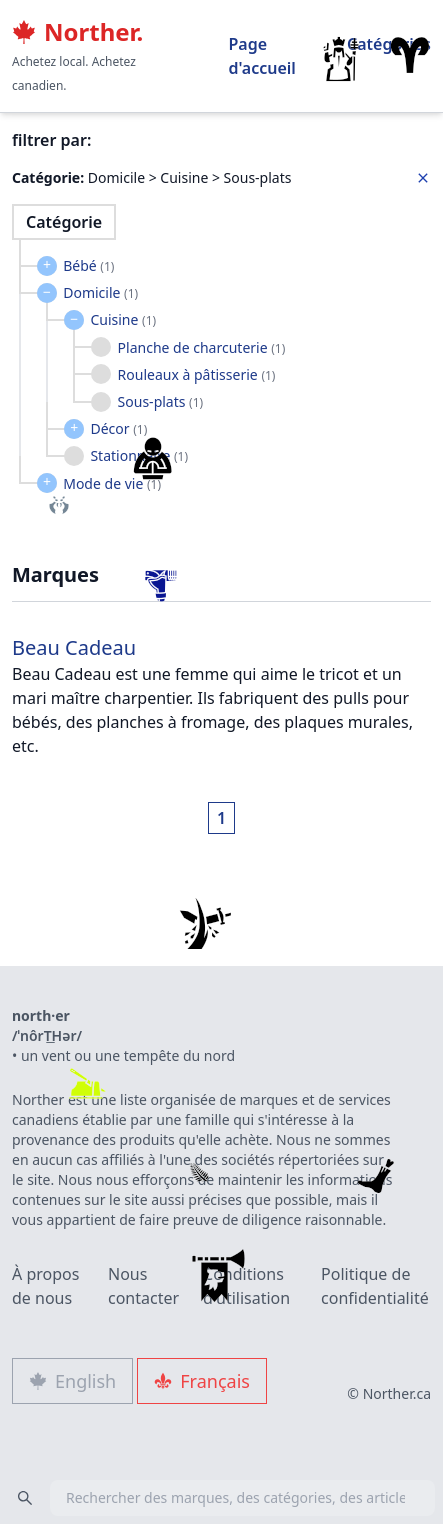 Image resolution: width=443 pixels, height=1524 pixels. I want to click on equip or access holster item in game inventory, so click(161, 586).